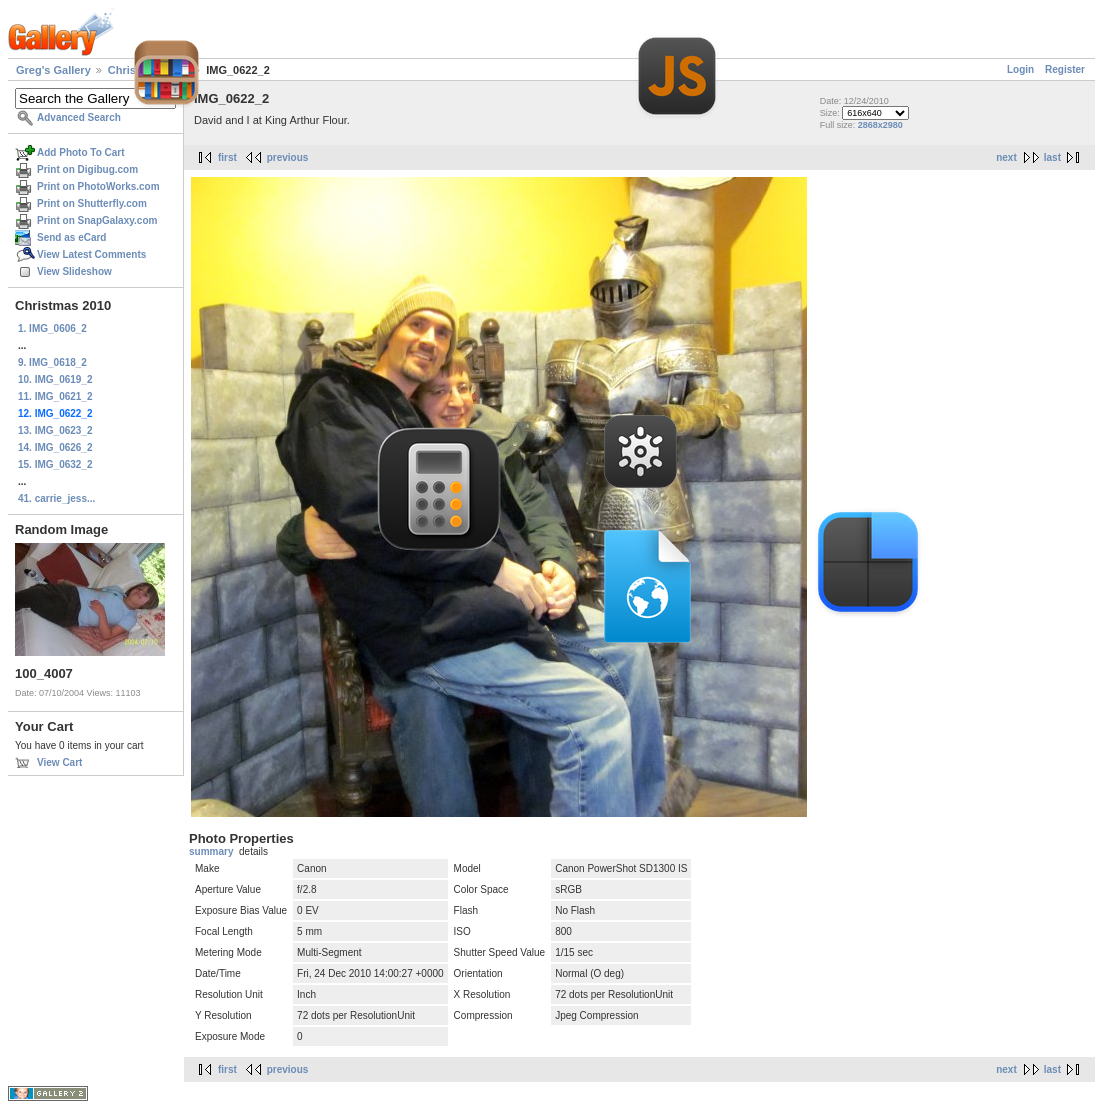 The width and height of the screenshot is (1103, 1111). Describe the element at coordinates (677, 76) in the screenshot. I see `open javascript testing application` at that location.